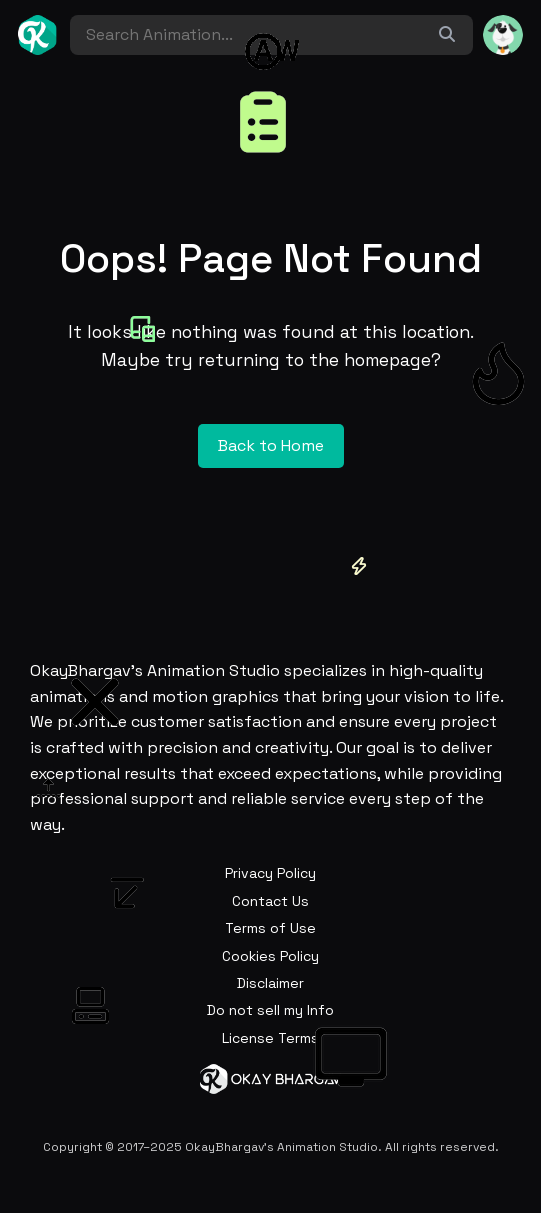  What do you see at coordinates (272, 51) in the screenshot?
I see `enable automatic white balance` at bounding box center [272, 51].